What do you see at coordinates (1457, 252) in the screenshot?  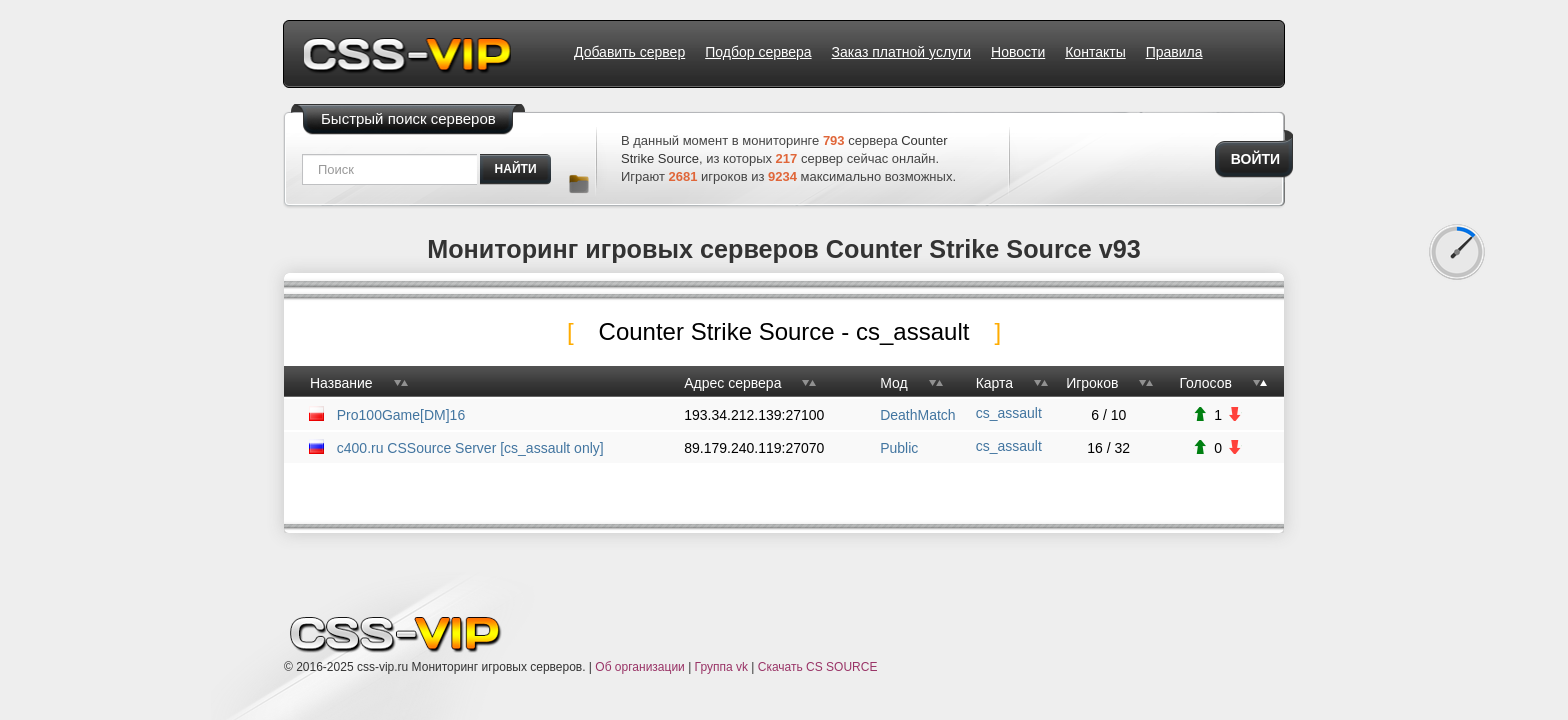 I see `open sysprof system profiler application` at bounding box center [1457, 252].